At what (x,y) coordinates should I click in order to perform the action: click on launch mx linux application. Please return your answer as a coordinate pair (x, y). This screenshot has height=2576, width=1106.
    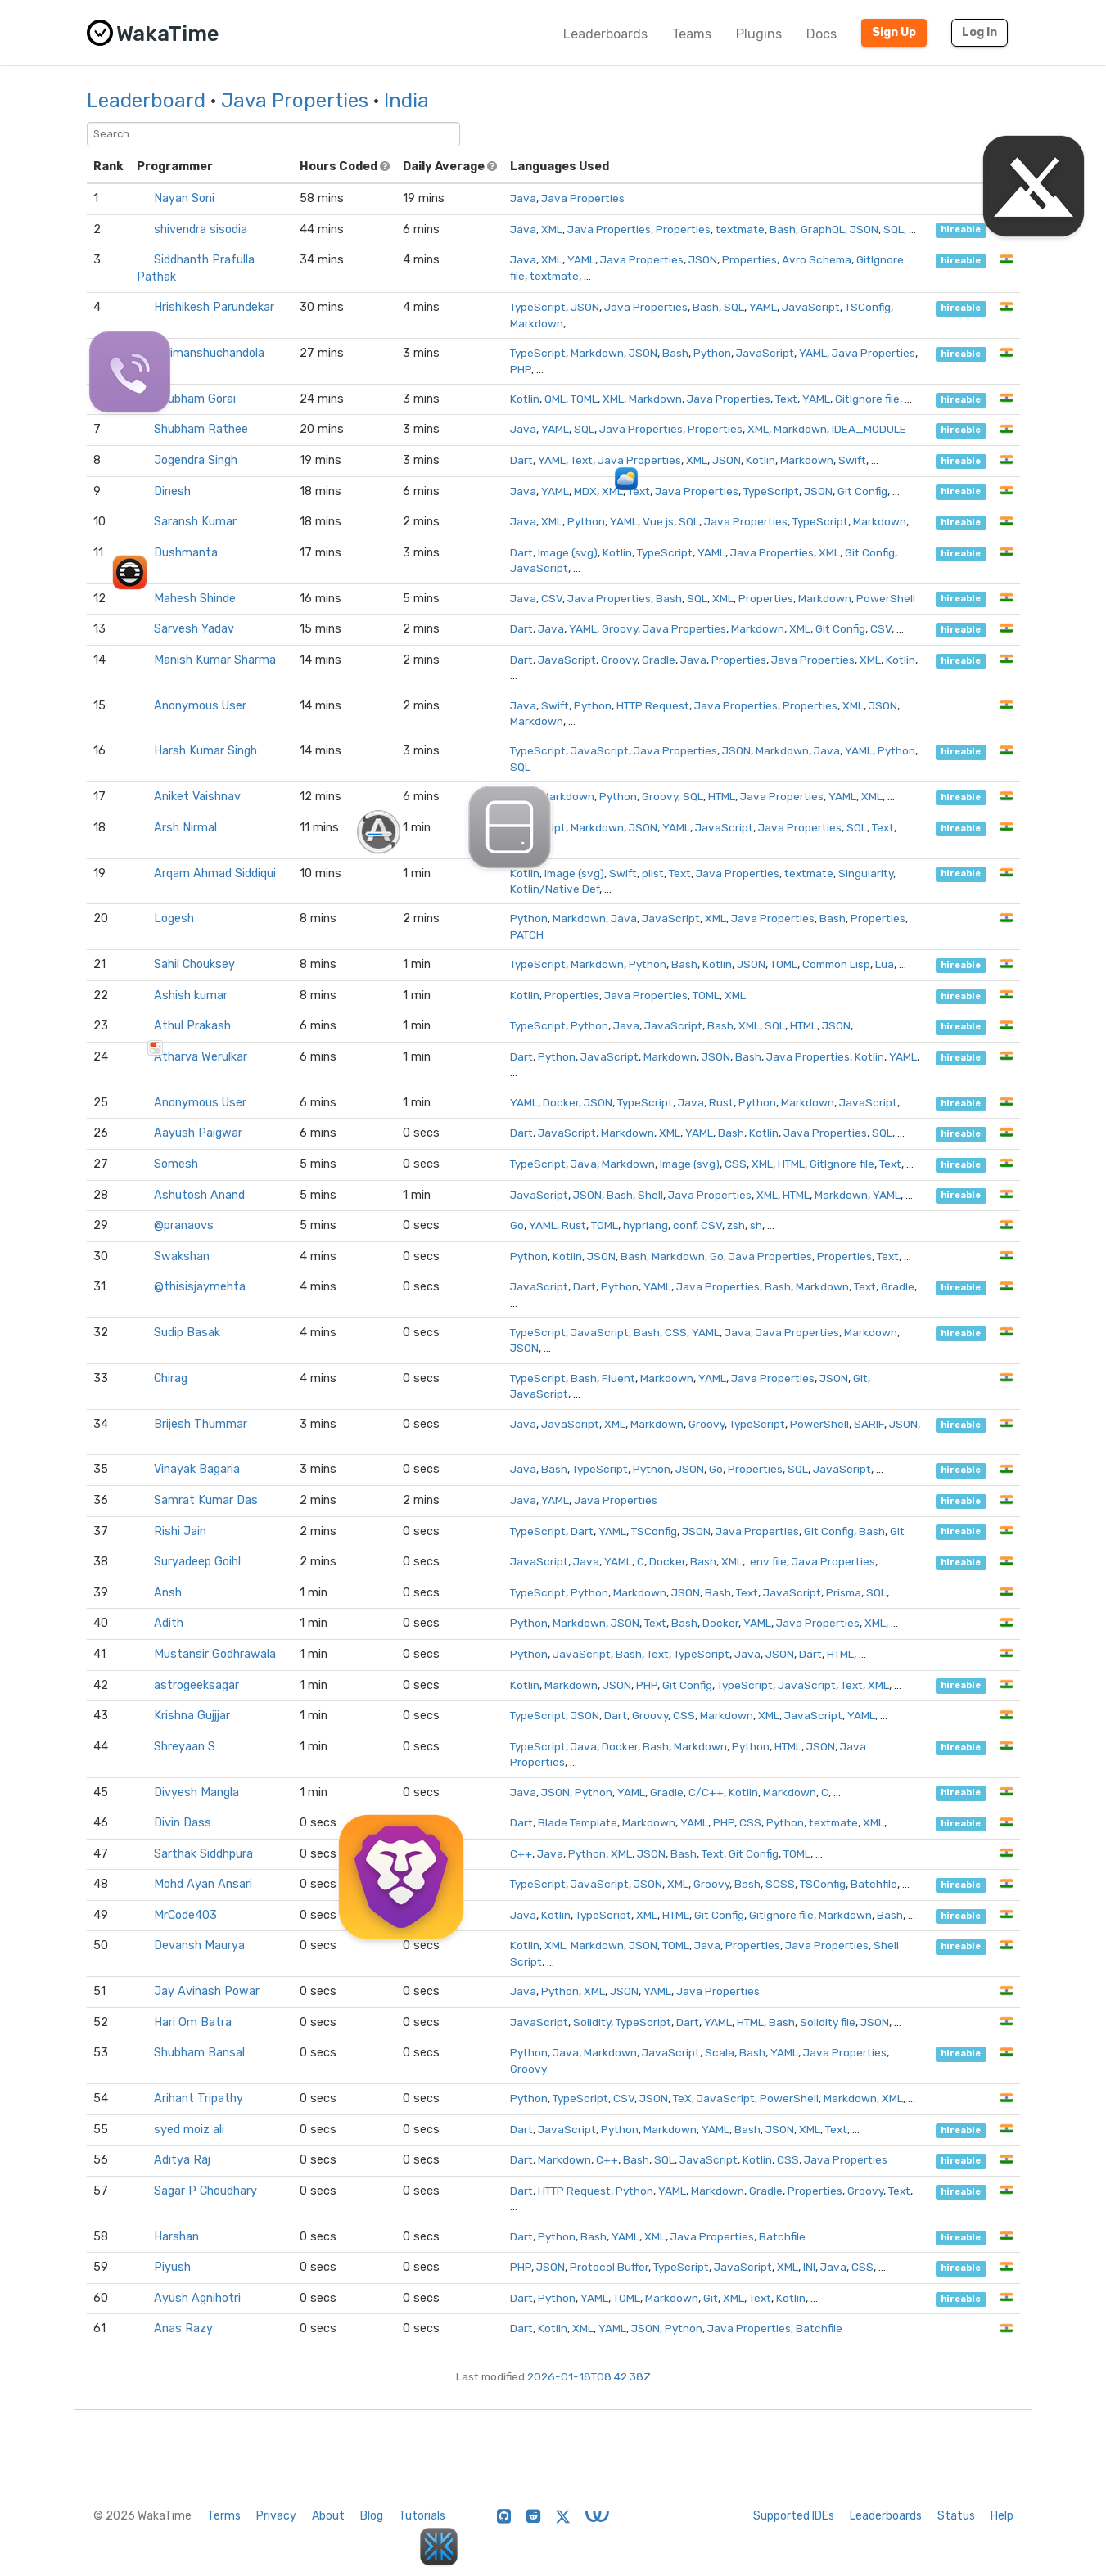
    Looking at the image, I should click on (1033, 186).